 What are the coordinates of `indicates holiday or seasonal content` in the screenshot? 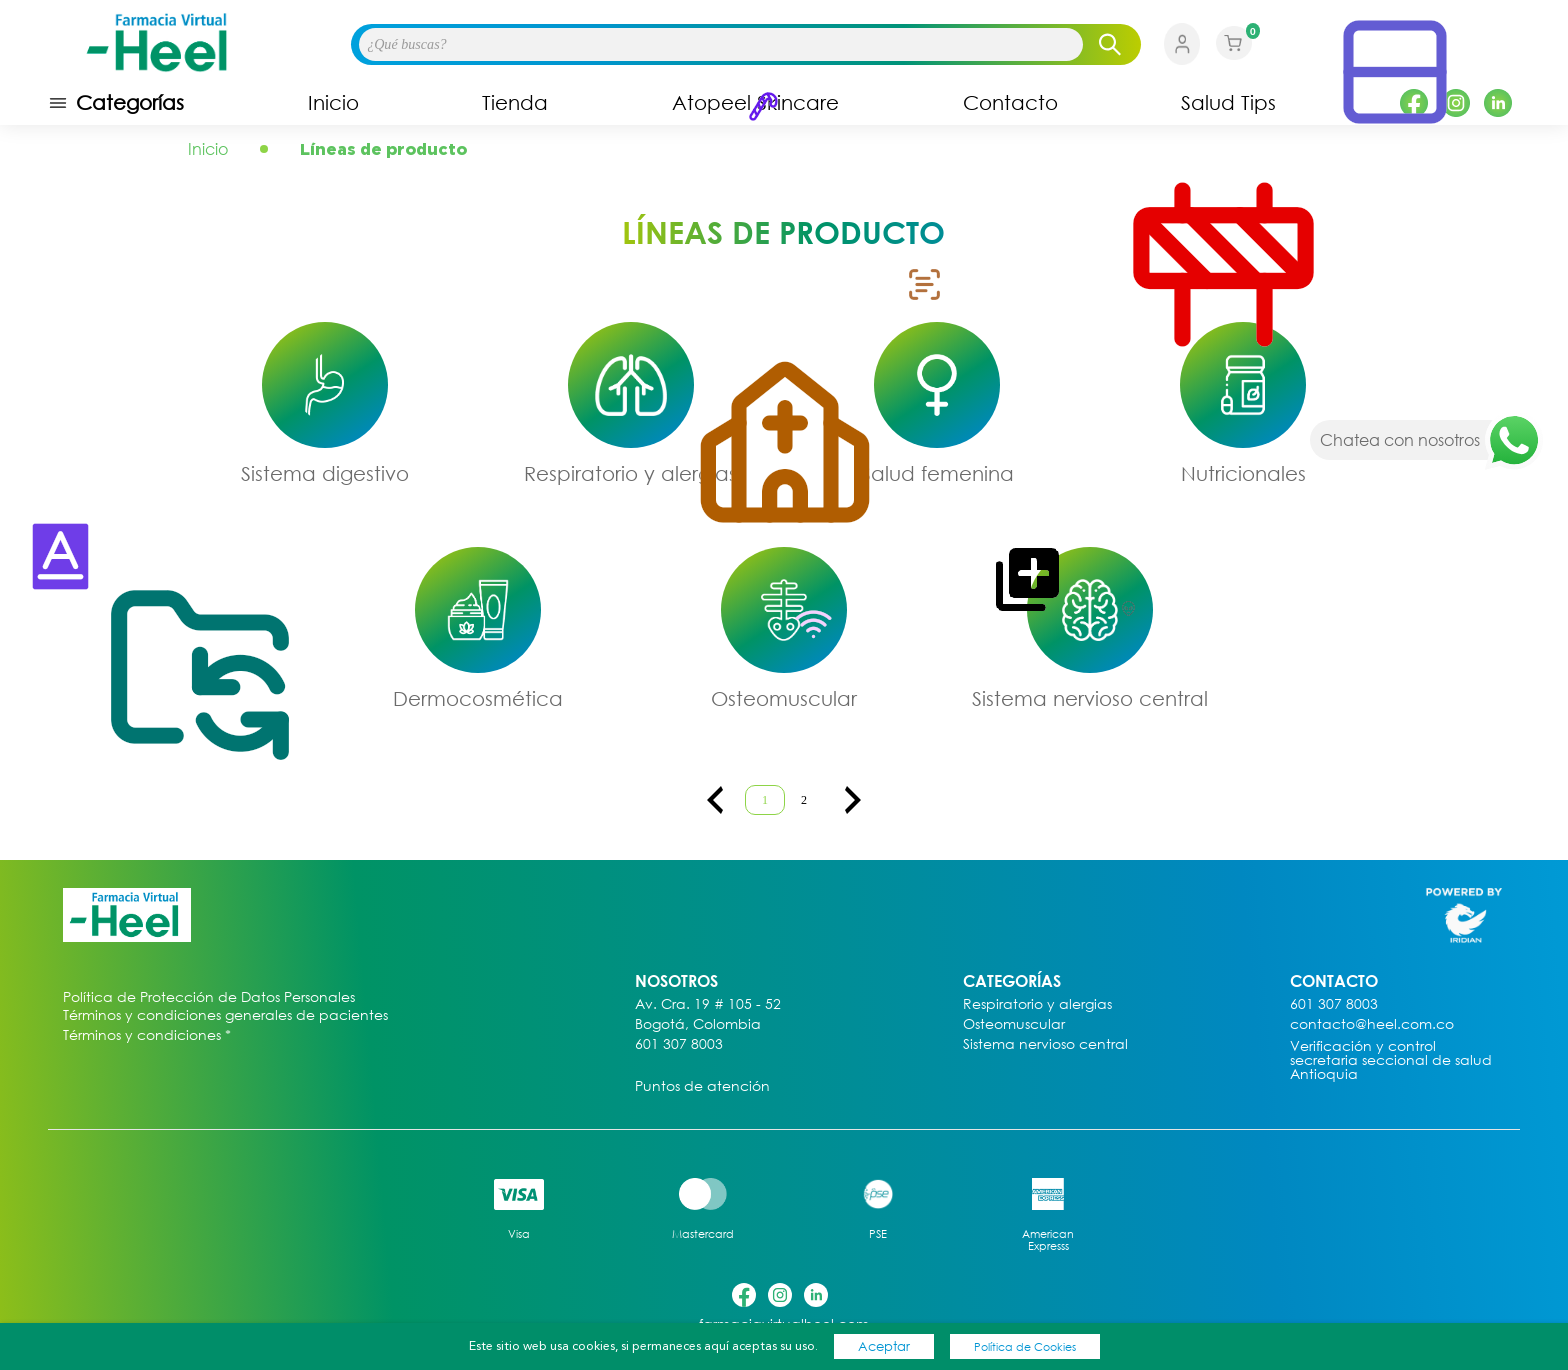 It's located at (763, 106).